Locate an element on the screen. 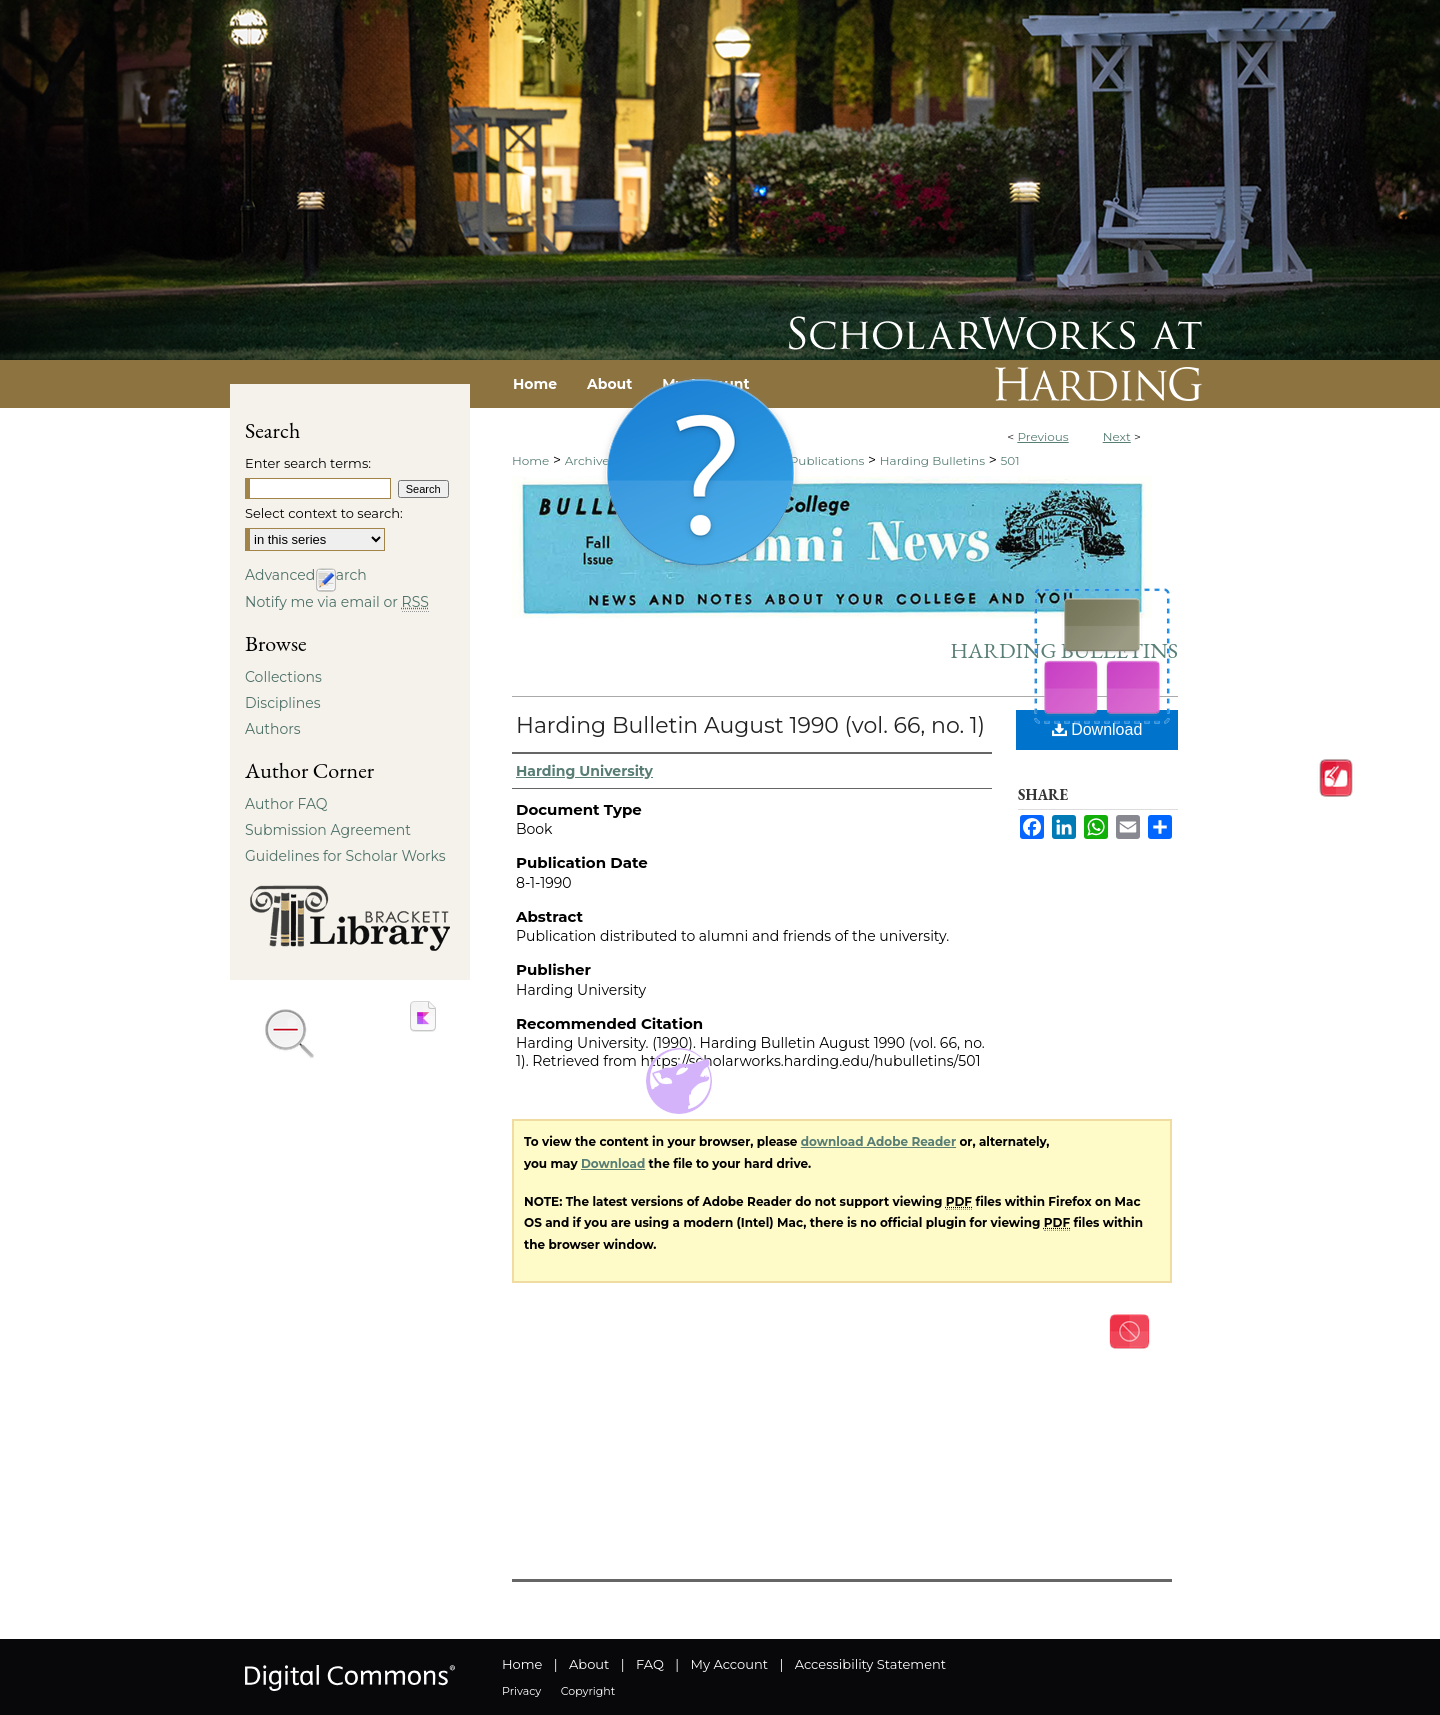 The height and width of the screenshot is (1715, 1440). open the help center or documentation is located at coordinates (700, 472).